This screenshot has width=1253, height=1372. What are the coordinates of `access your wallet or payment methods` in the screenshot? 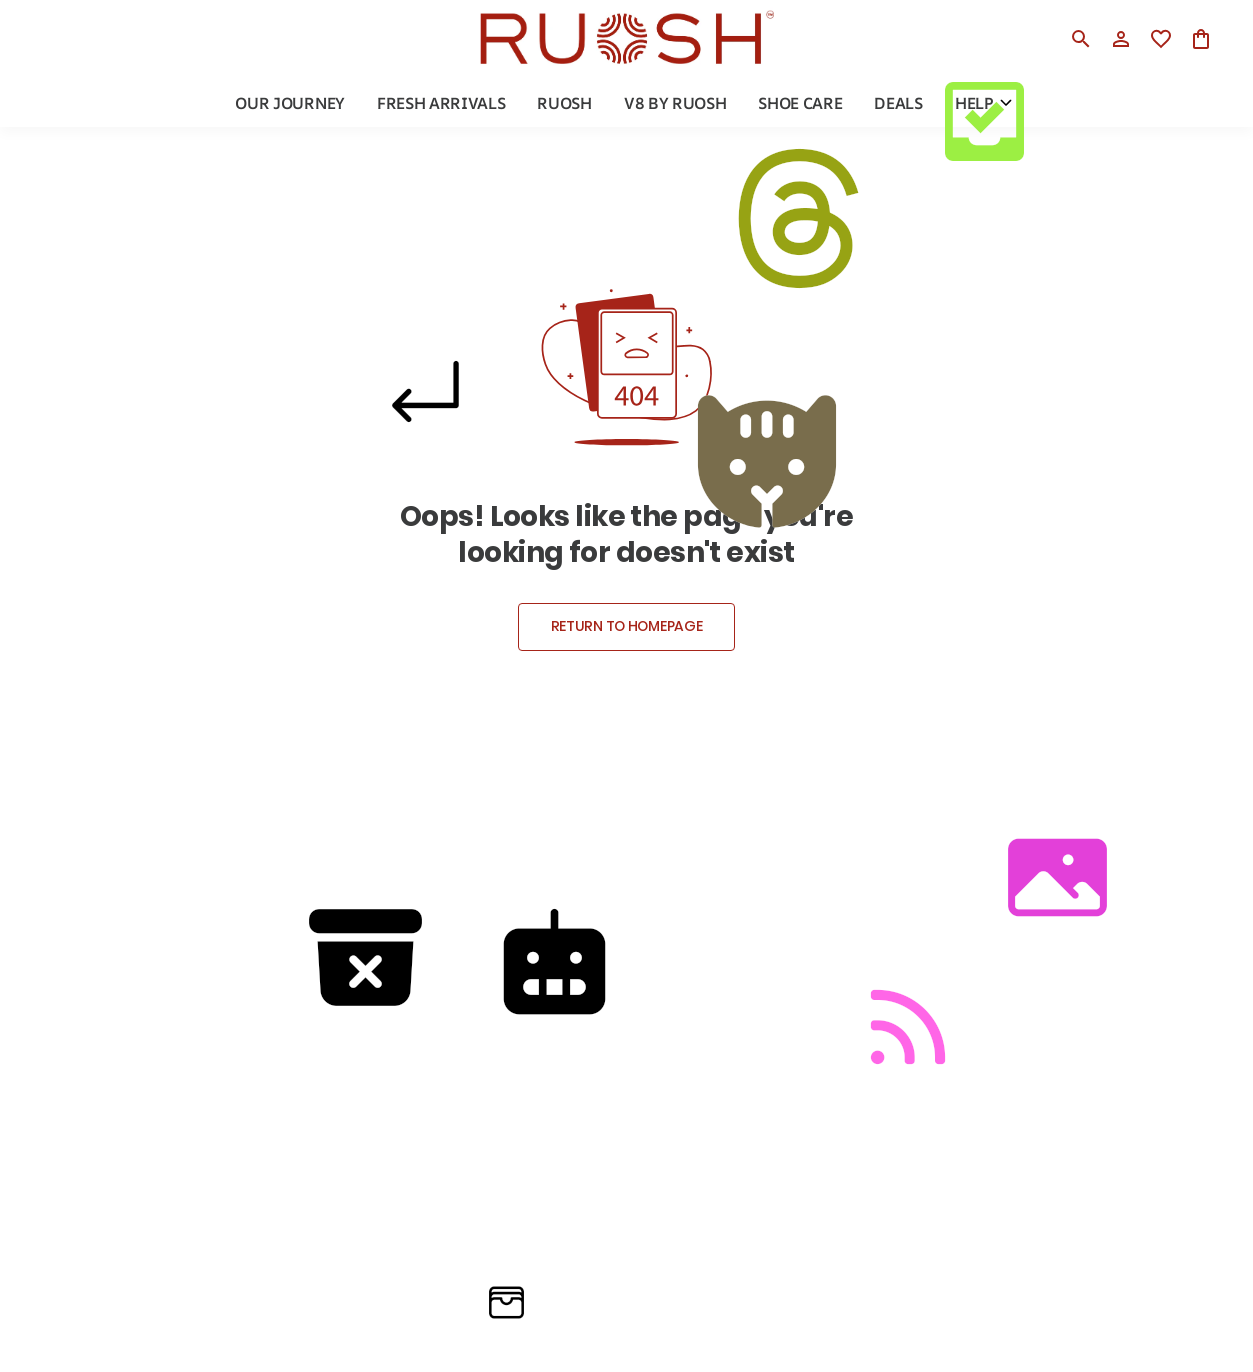 It's located at (506, 1302).